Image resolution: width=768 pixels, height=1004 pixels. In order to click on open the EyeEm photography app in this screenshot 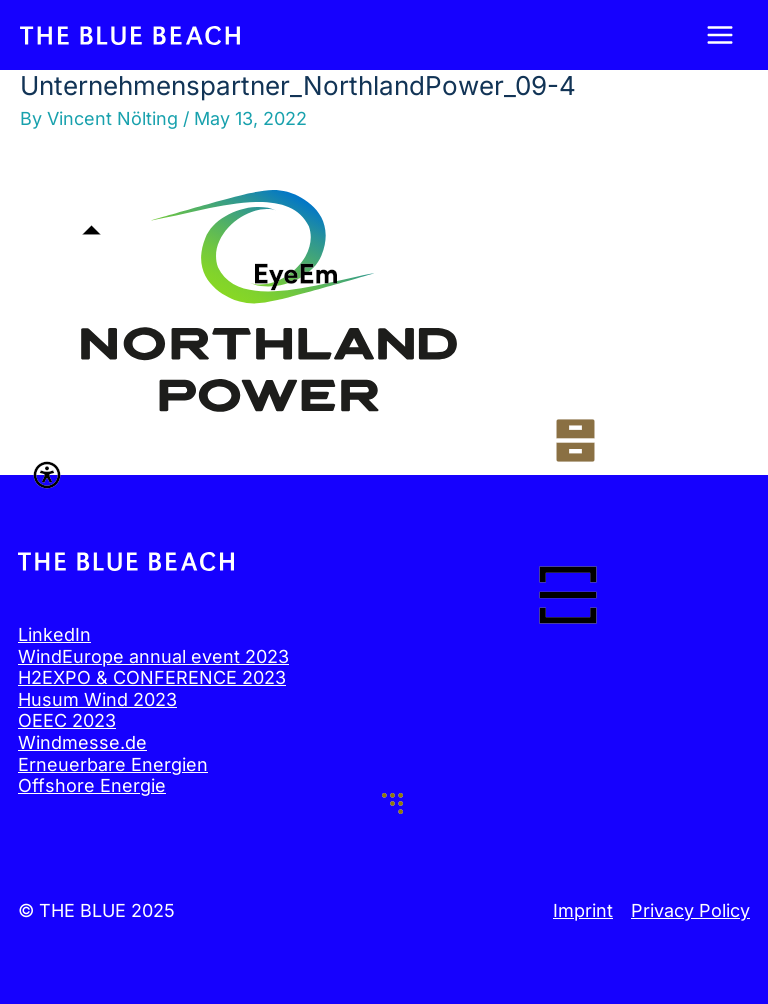, I will do `click(296, 277)`.